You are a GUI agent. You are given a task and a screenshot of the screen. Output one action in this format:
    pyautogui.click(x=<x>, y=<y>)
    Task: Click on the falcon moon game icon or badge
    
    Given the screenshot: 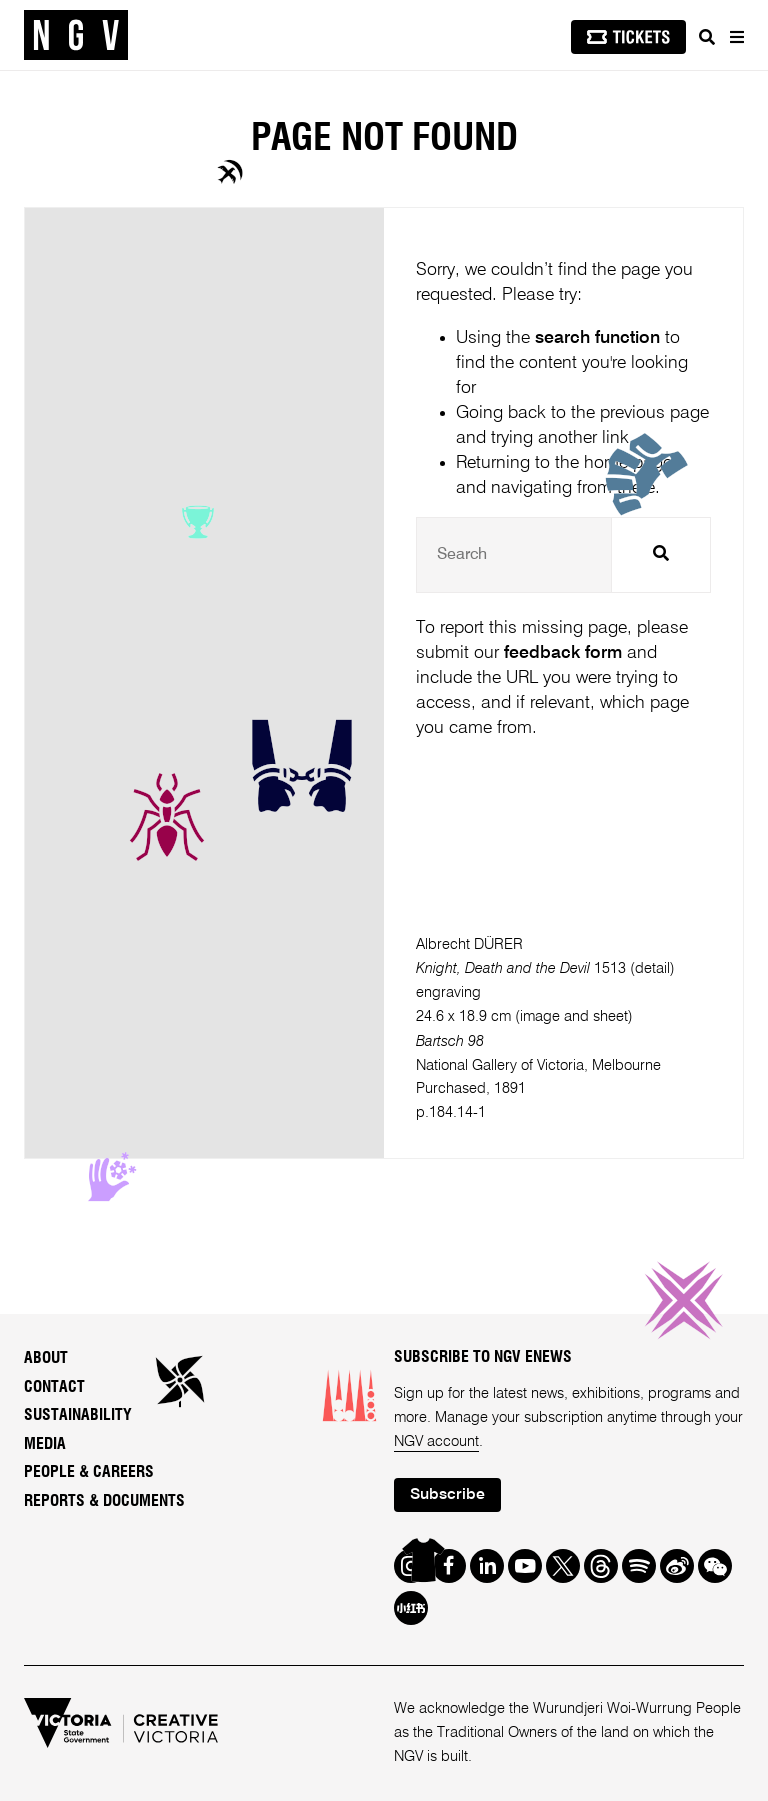 What is the action you would take?
    pyautogui.click(x=230, y=172)
    